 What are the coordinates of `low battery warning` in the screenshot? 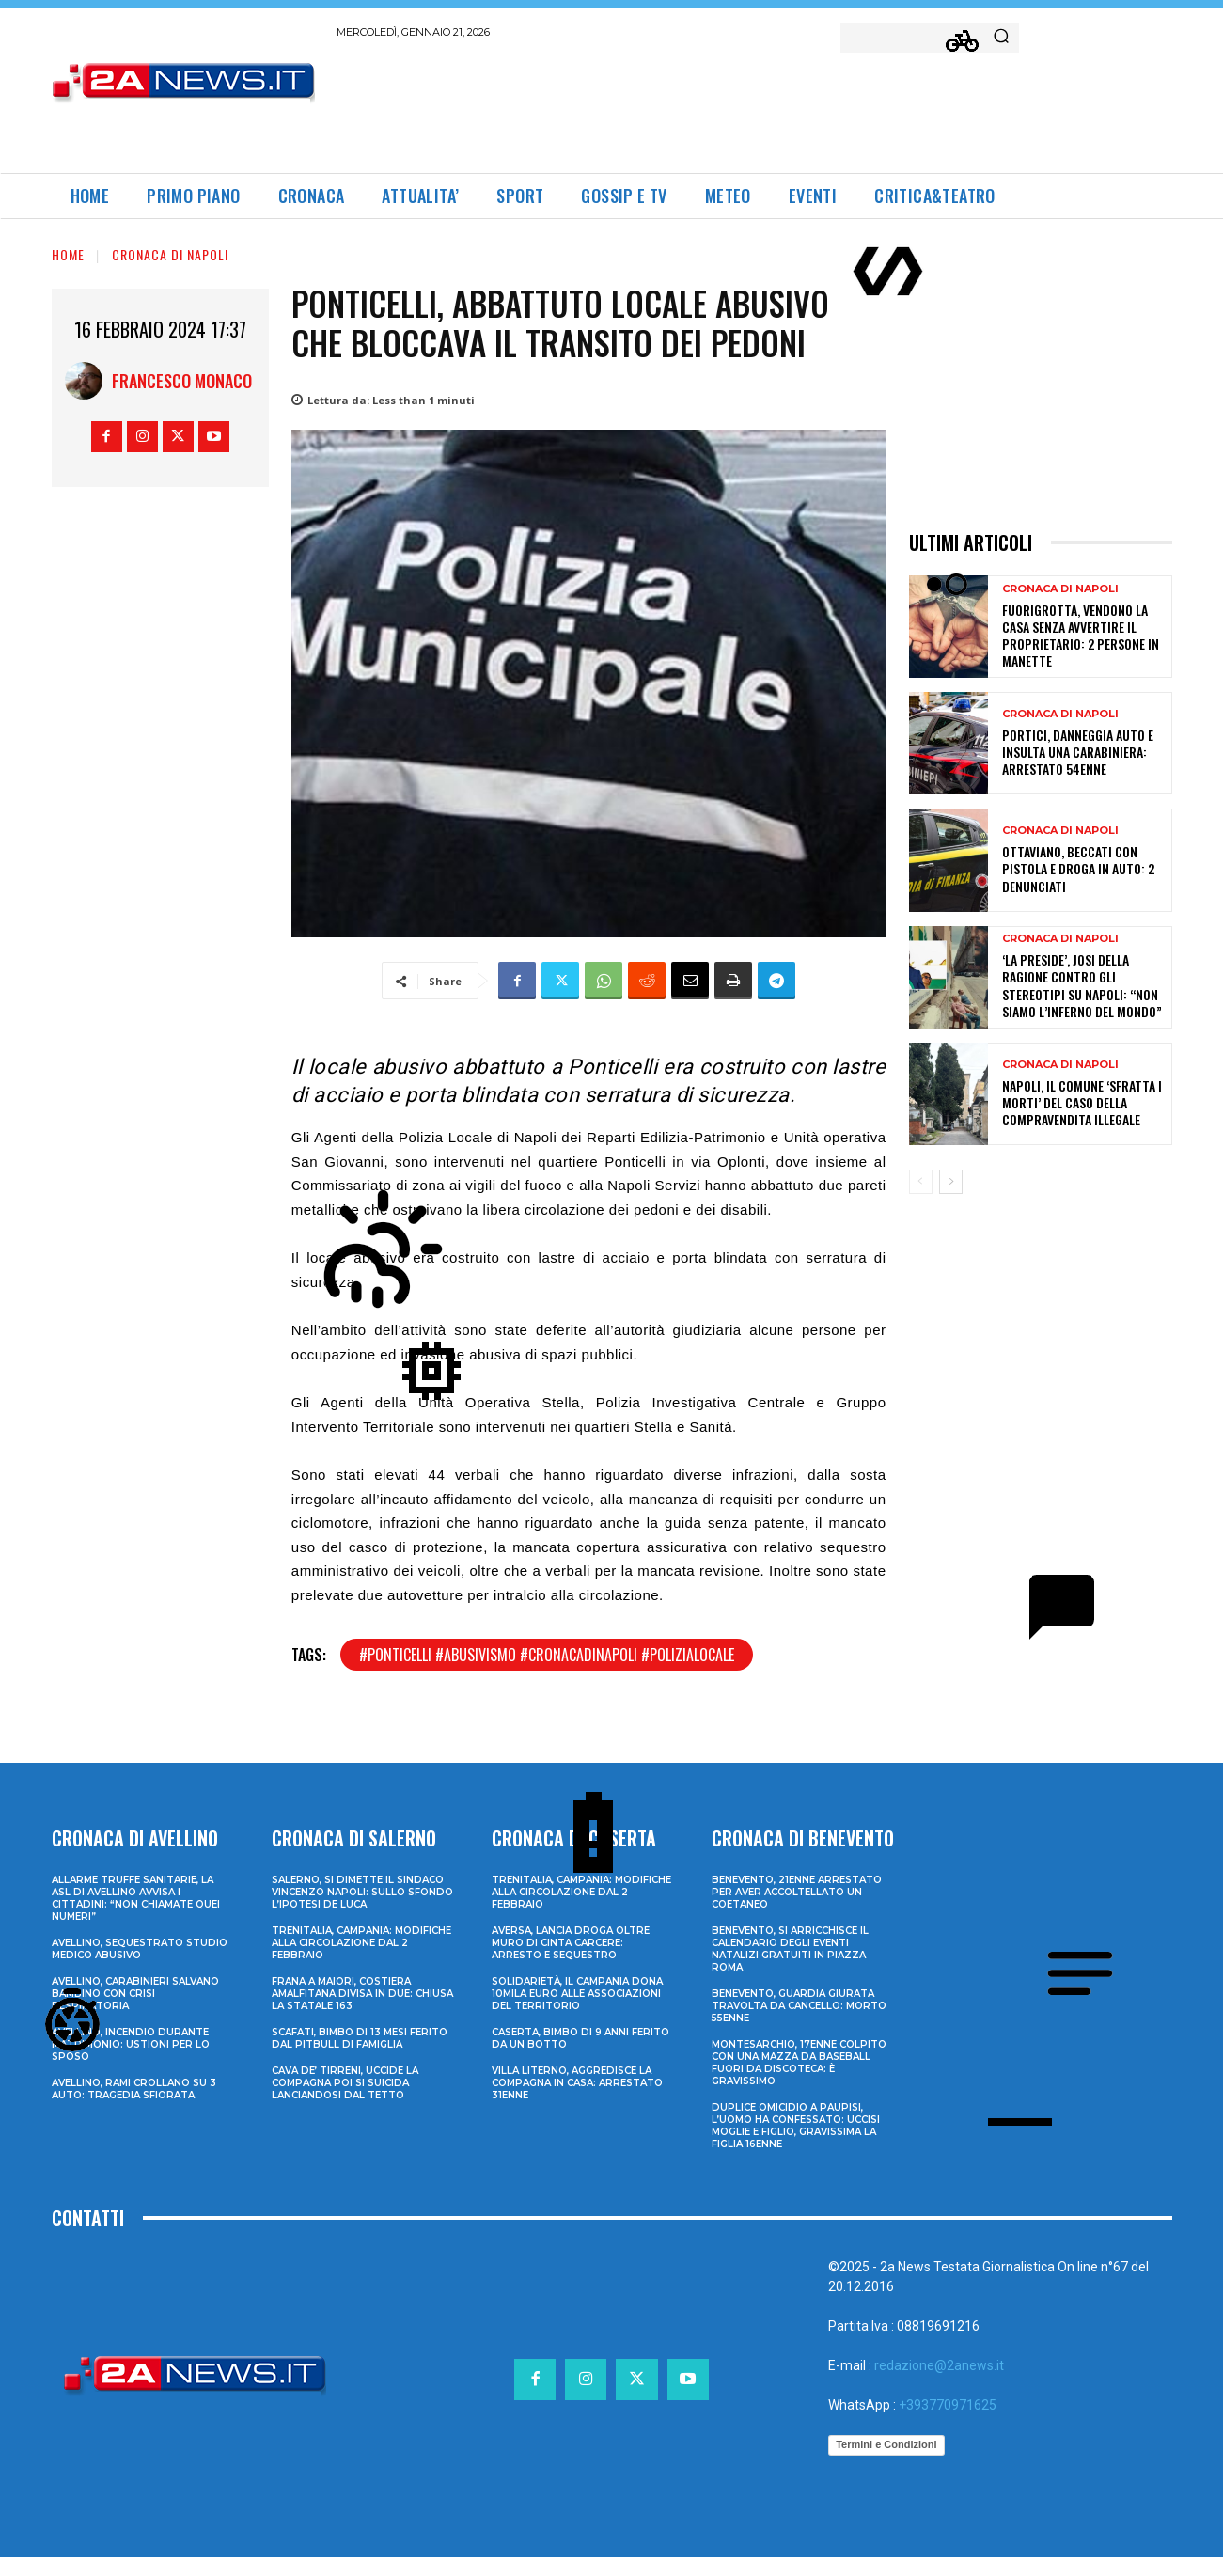 It's located at (593, 1832).